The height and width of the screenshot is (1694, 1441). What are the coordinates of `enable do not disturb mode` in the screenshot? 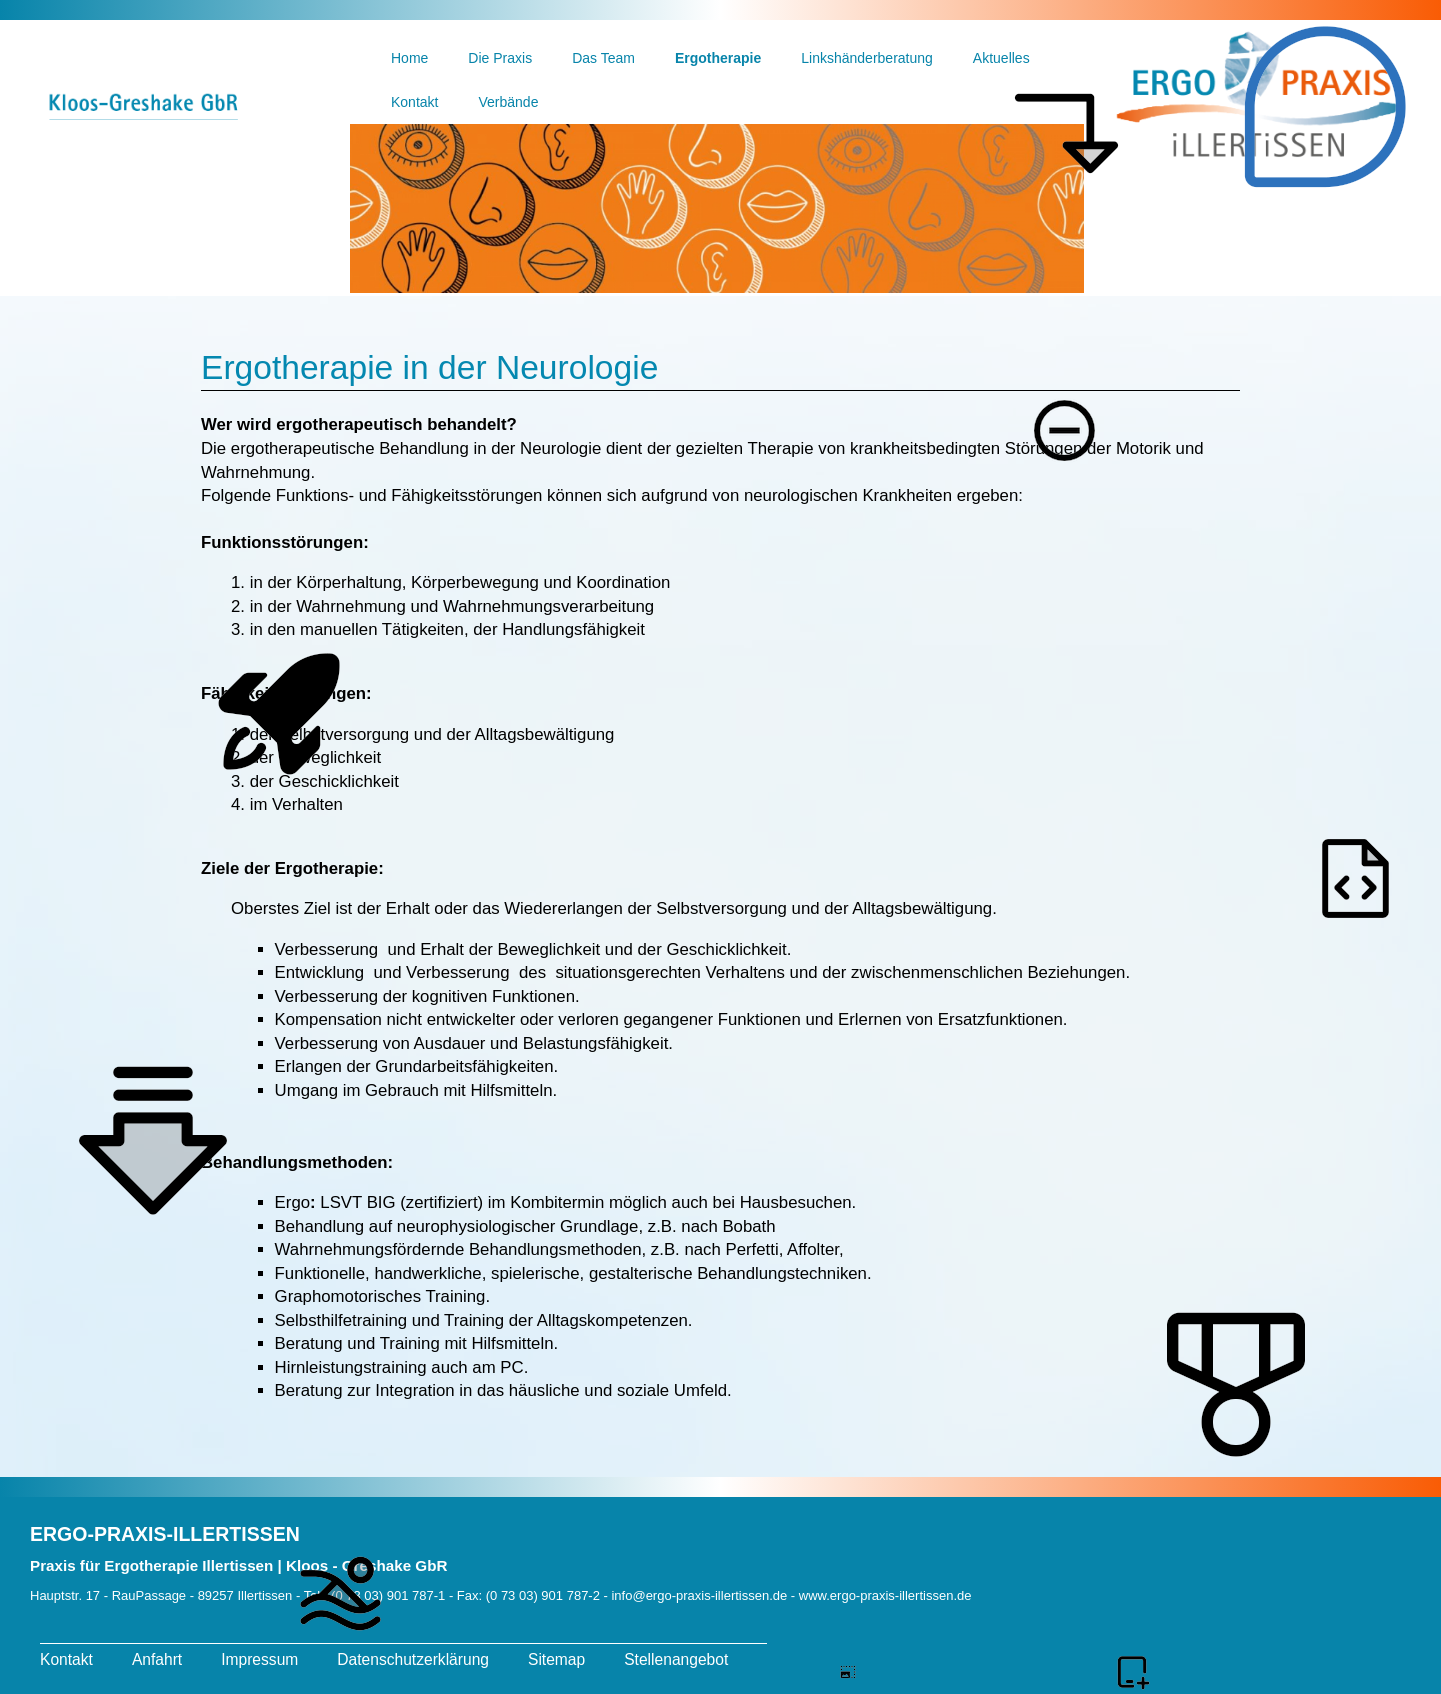 It's located at (1064, 430).